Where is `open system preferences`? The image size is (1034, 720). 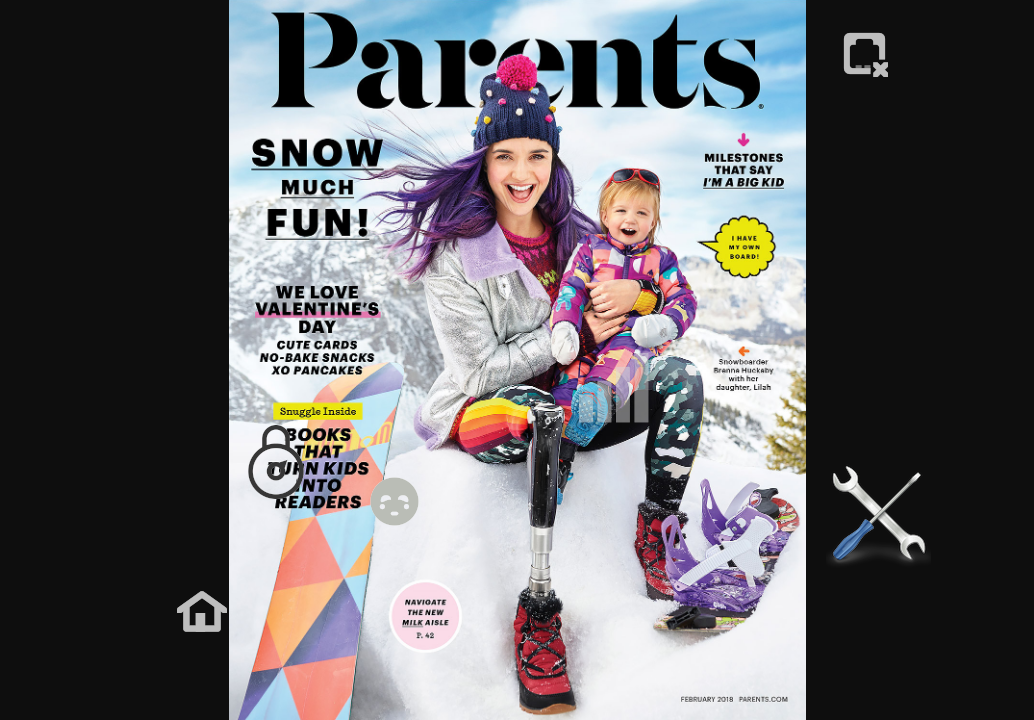
open system preferences is located at coordinates (878, 515).